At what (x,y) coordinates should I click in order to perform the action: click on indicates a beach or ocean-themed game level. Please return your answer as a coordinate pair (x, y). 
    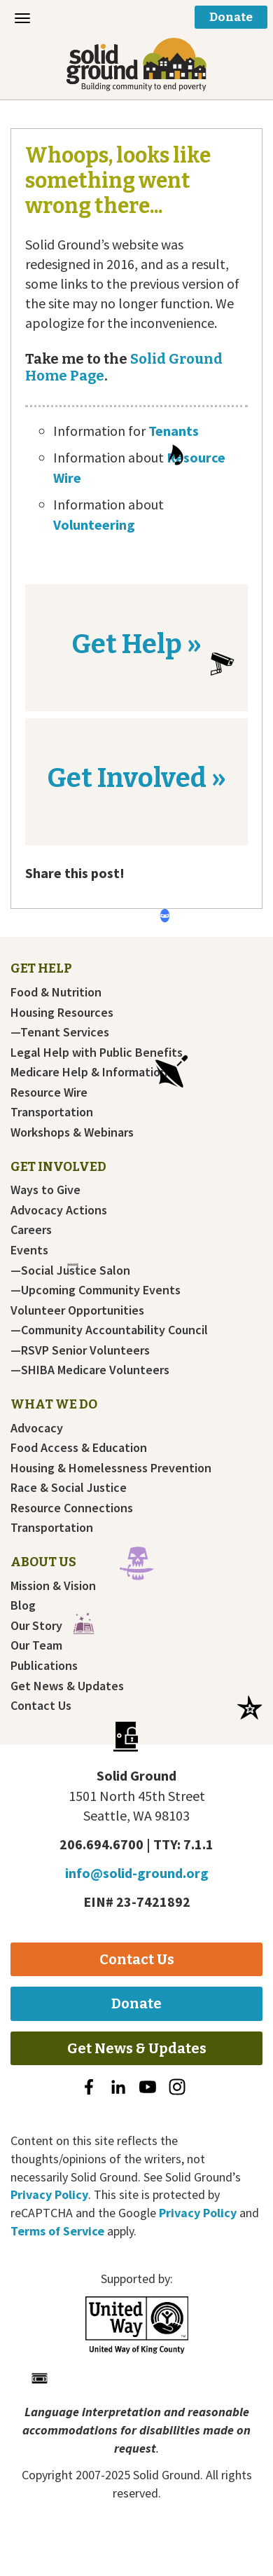
    Looking at the image, I should click on (249, 1707).